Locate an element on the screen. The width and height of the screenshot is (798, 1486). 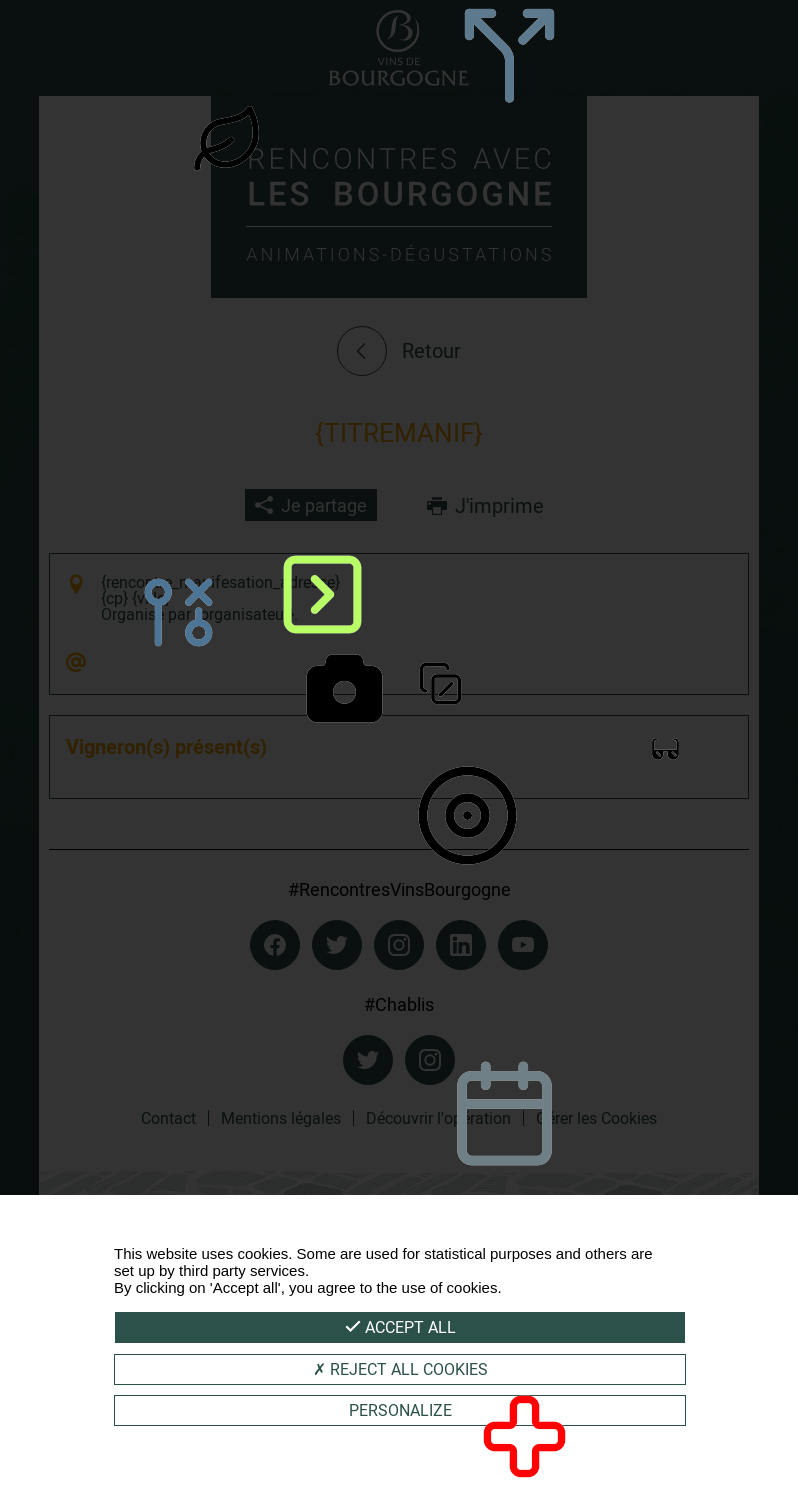
access health or medical features is located at coordinates (524, 1436).